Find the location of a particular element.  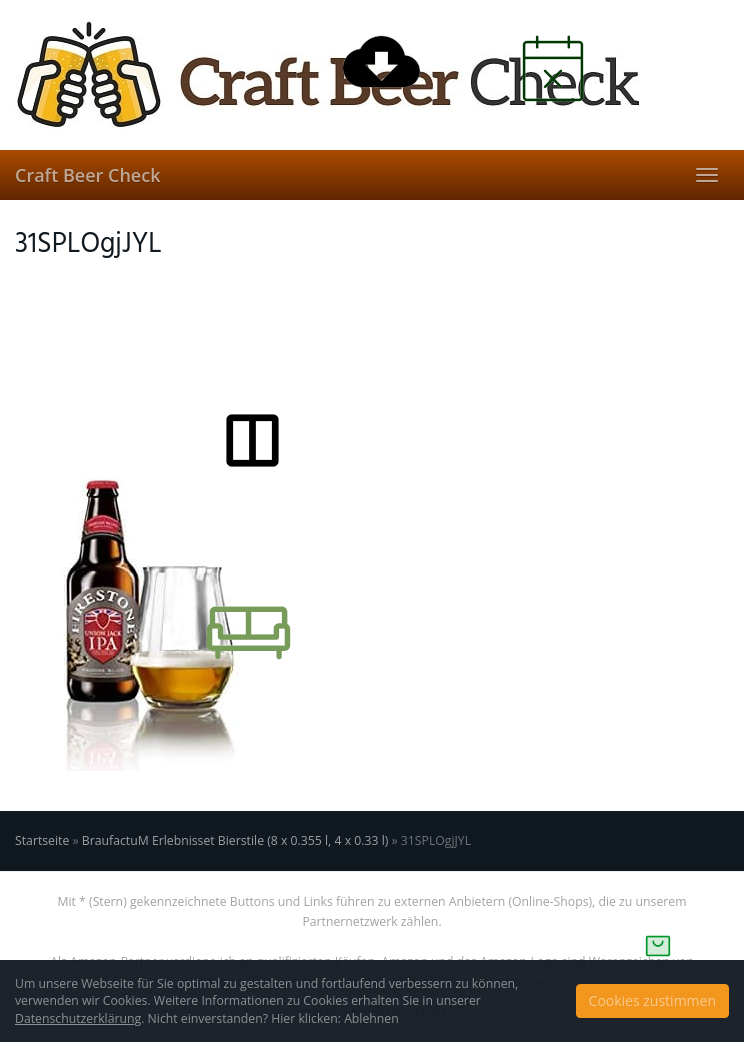

download file from cloud storage is located at coordinates (381, 61).